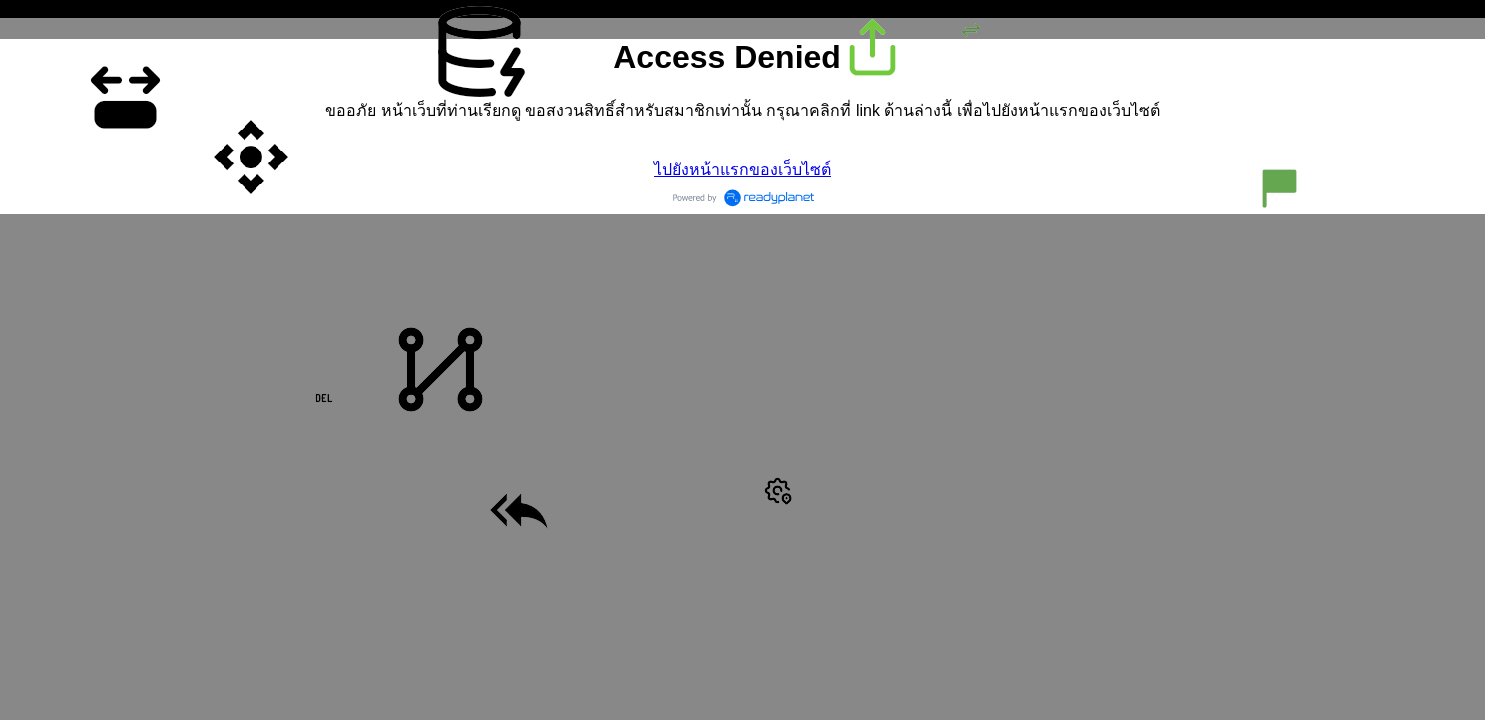 Image resolution: width=1485 pixels, height=720 pixels. Describe the element at coordinates (872, 47) in the screenshot. I see `share content to another app or platform` at that location.